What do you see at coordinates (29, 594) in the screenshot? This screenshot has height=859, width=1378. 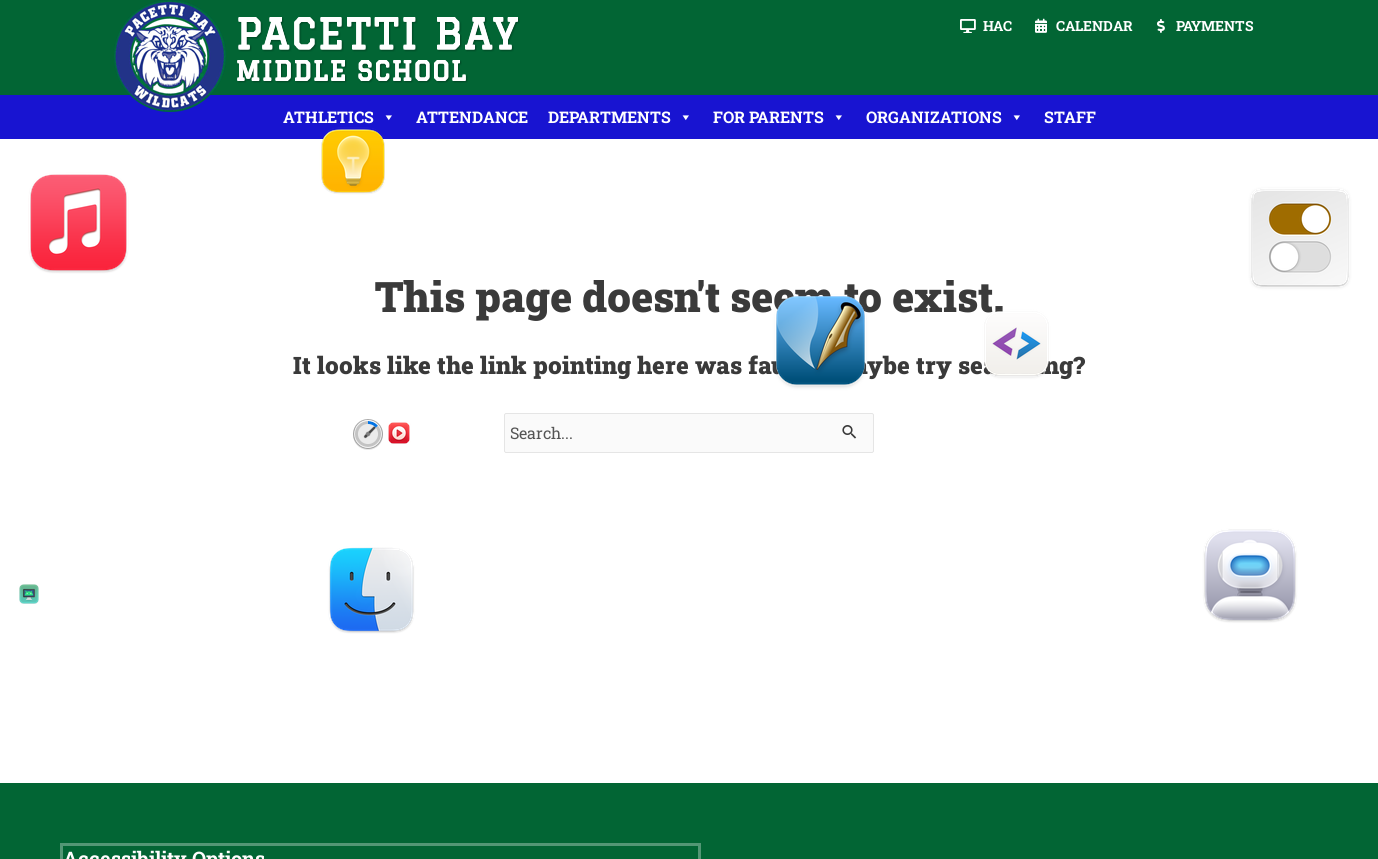 I see `launch qtscrcpy to mirror android device to desktop` at bounding box center [29, 594].